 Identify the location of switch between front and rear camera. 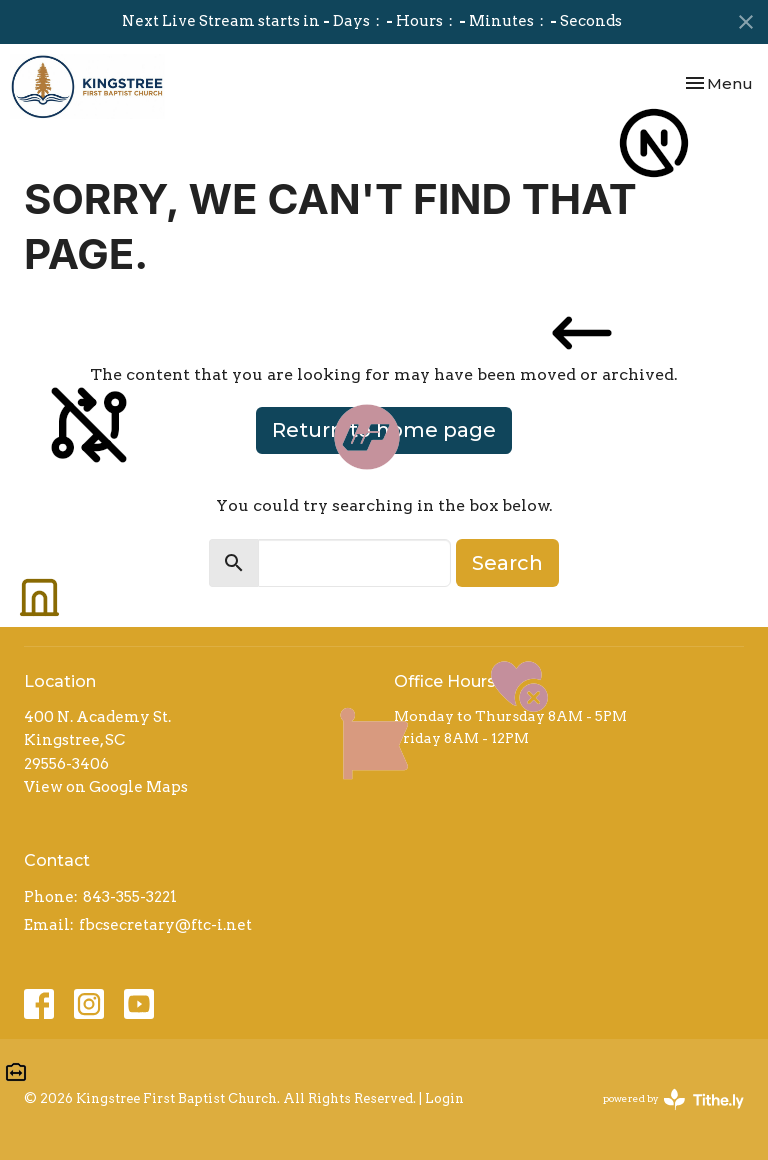
(16, 1073).